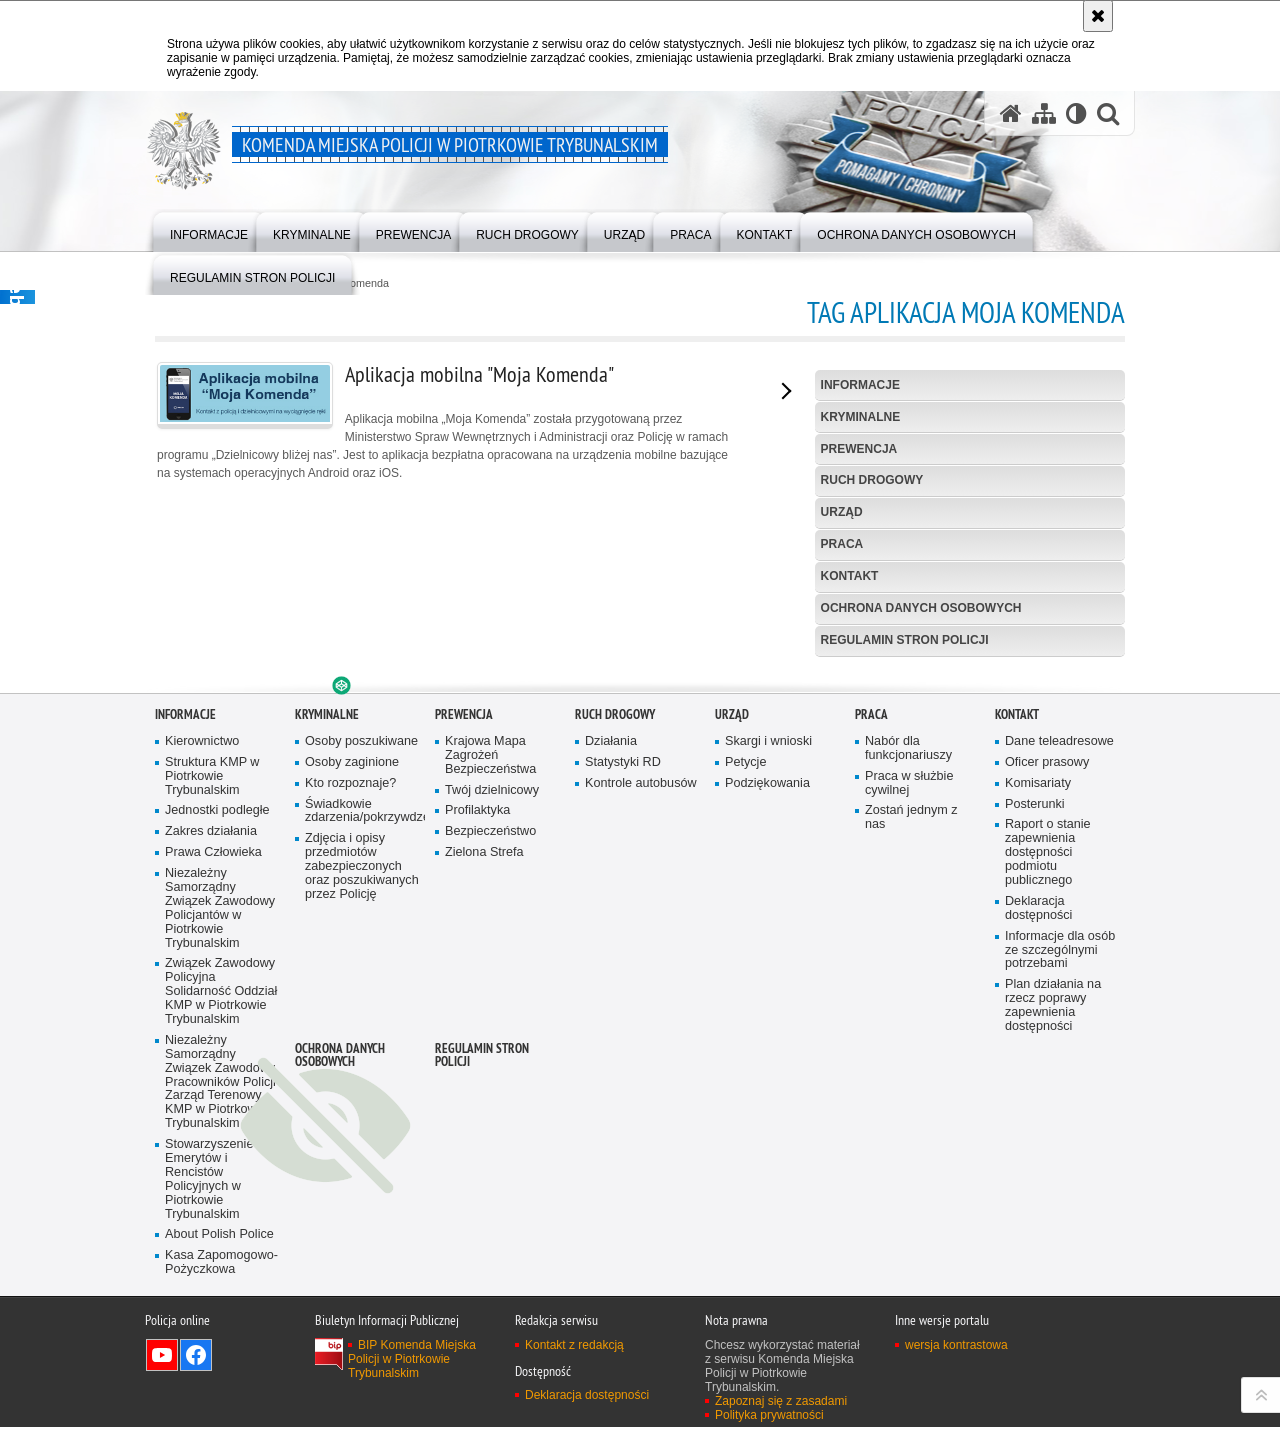 The width and height of the screenshot is (1280, 1448). Describe the element at coordinates (325, 1125) in the screenshot. I see `hide password or sensitive content` at that location.